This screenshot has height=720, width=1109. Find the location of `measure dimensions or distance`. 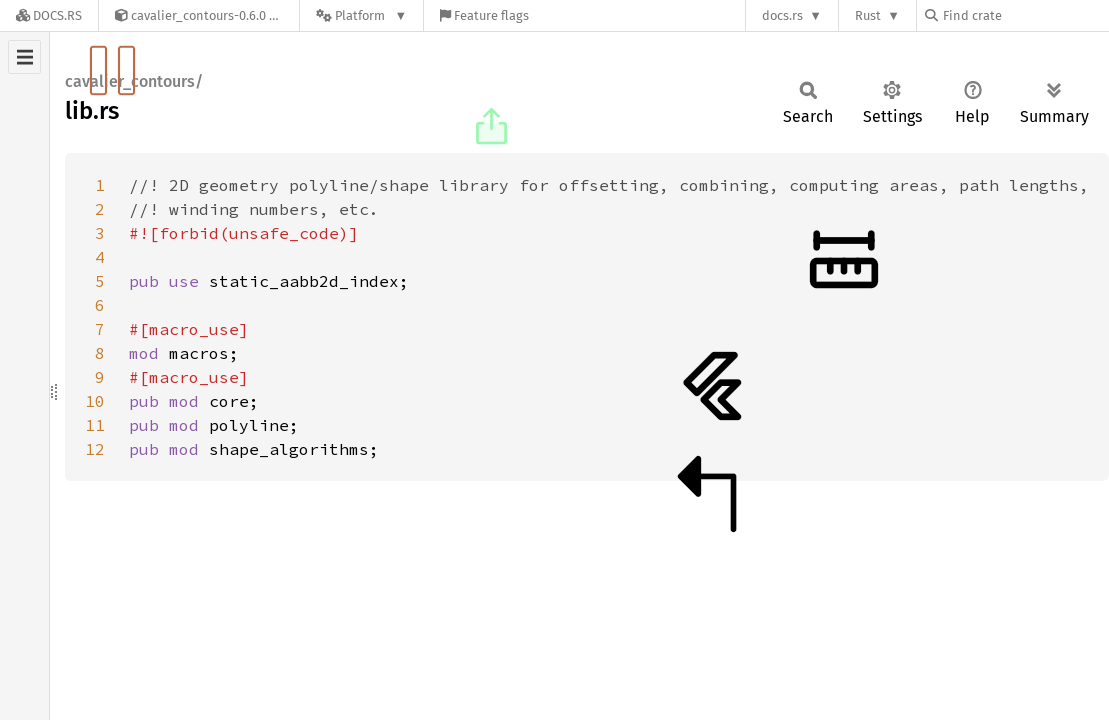

measure dimensions or distance is located at coordinates (844, 261).